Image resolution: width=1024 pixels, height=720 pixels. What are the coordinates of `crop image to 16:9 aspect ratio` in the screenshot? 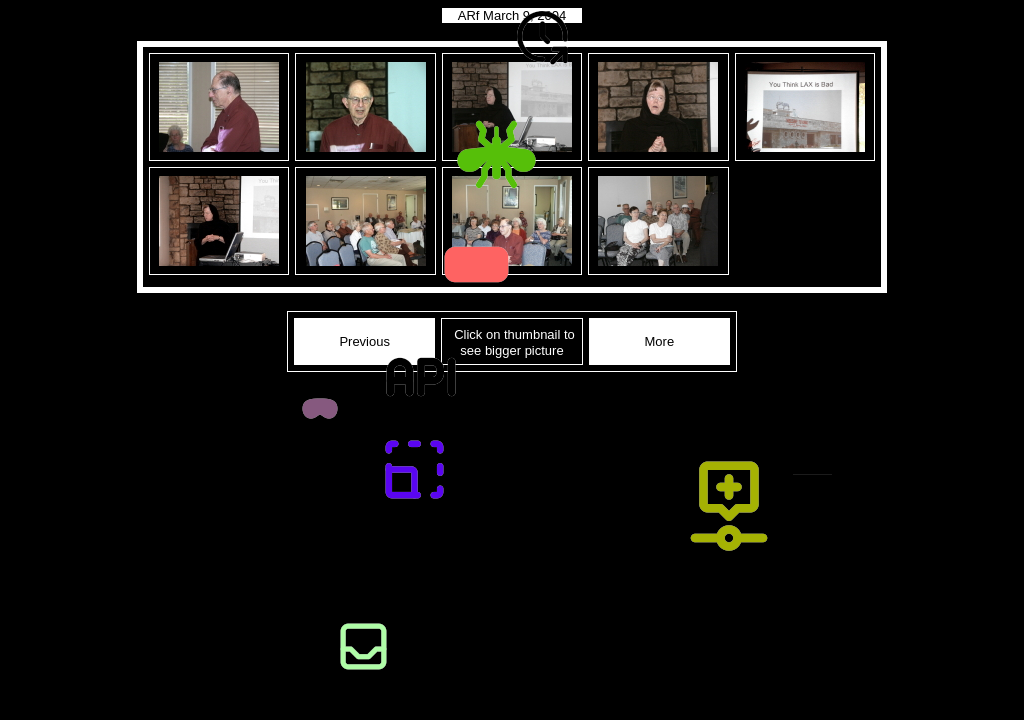 It's located at (476, 264).